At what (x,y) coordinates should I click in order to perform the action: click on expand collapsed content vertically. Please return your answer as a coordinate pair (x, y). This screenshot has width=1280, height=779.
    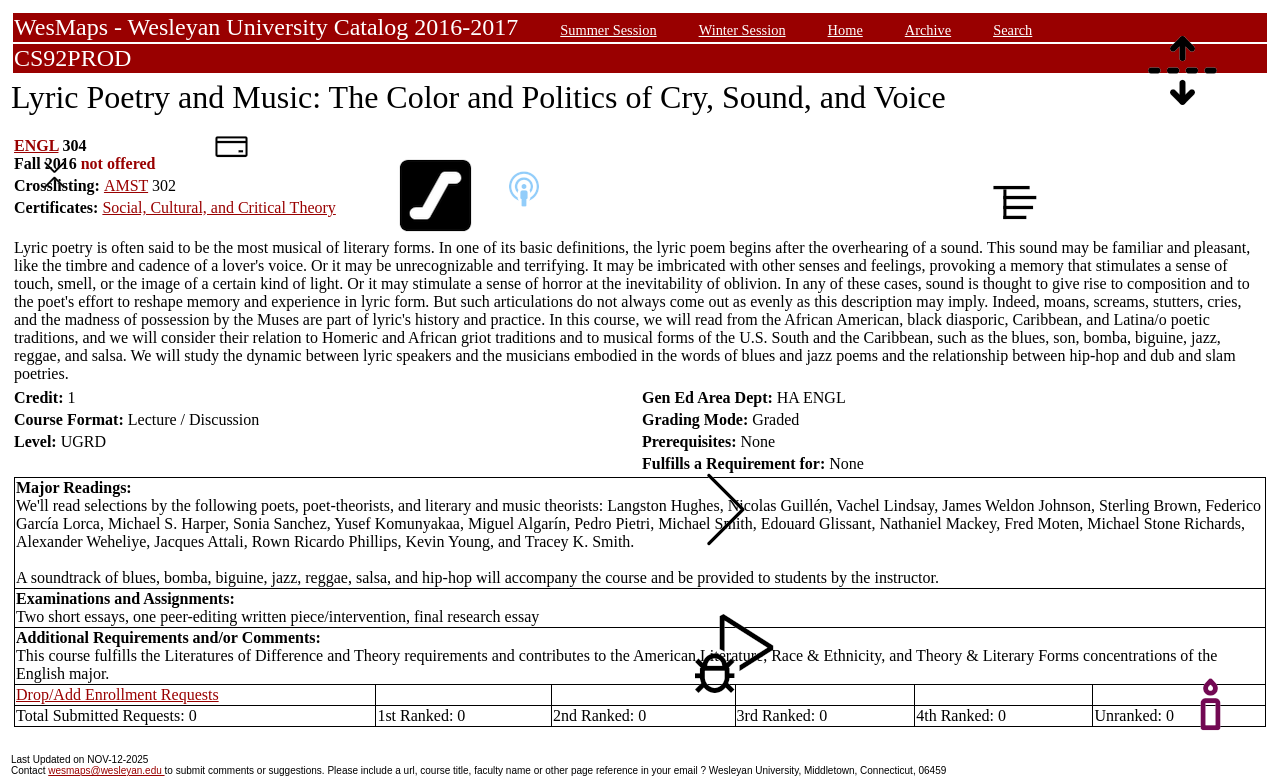
    Looking at the image, I should click on (1182, 70).